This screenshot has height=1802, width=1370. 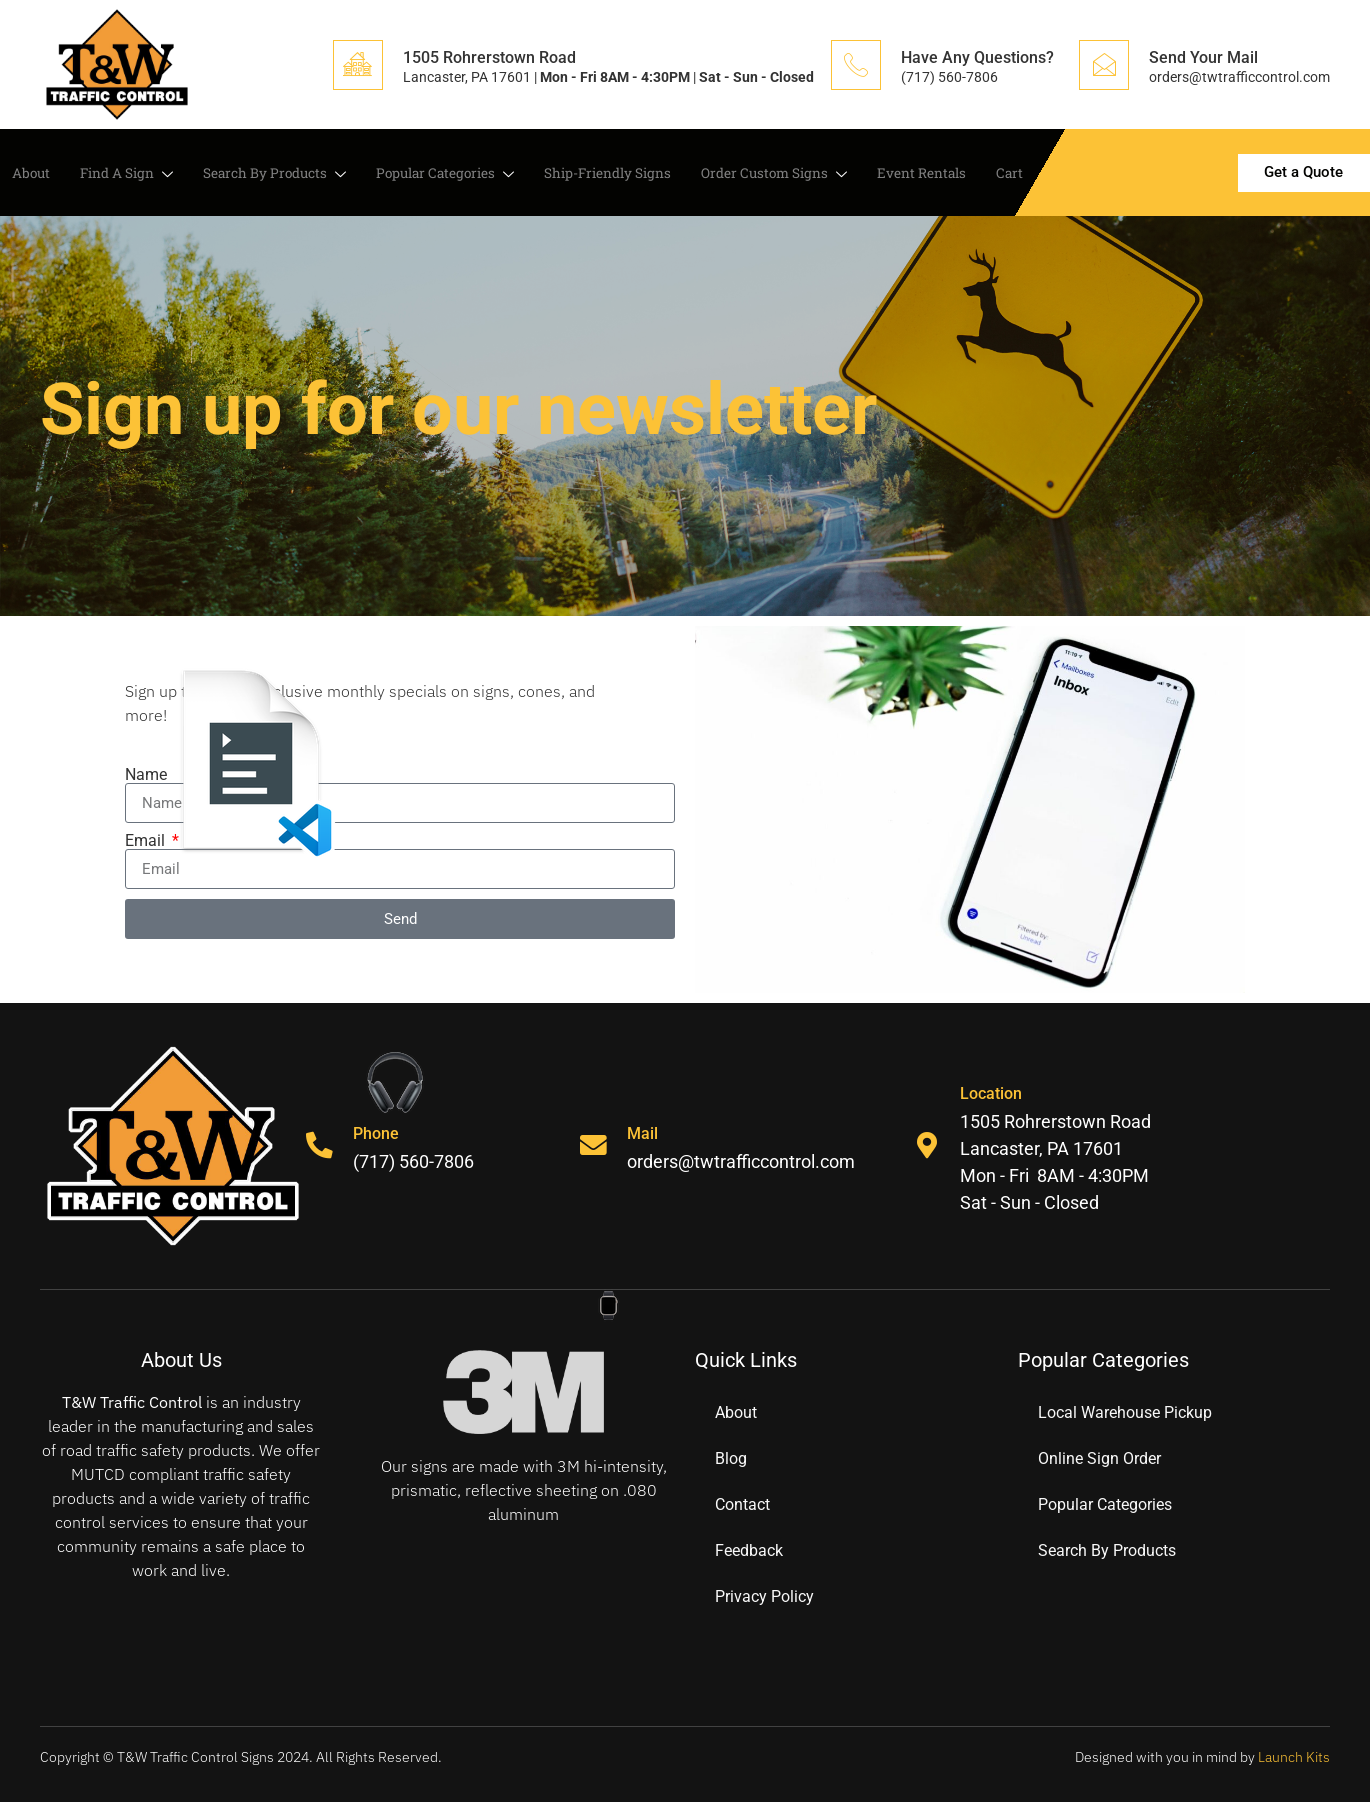 What do you see at coordinates (395, 1083) in the screenshot?
I see `connect or manage bluetooth headphones` at bounding box center [395, 1083].